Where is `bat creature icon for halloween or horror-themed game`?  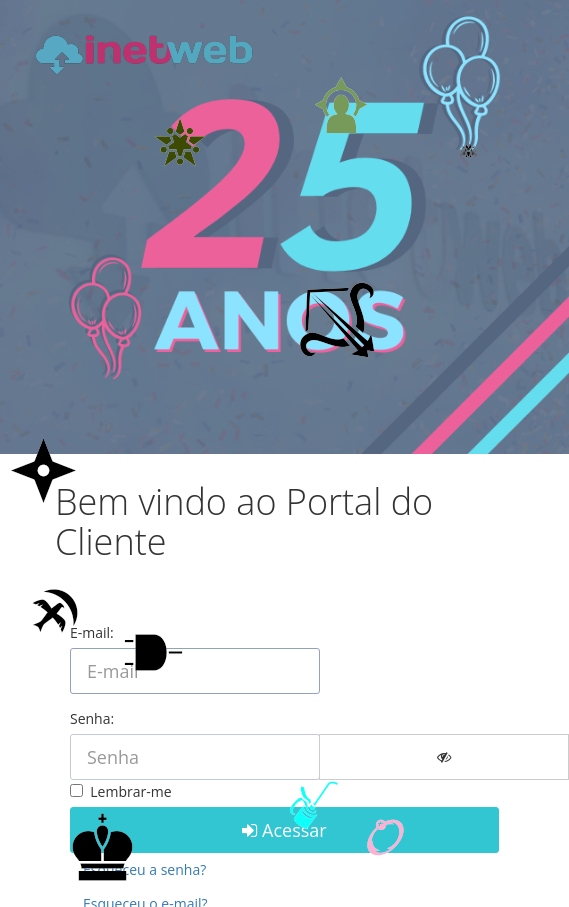 bat creature icon for halloween or horror-themed game is located at coordinates (468, 151).